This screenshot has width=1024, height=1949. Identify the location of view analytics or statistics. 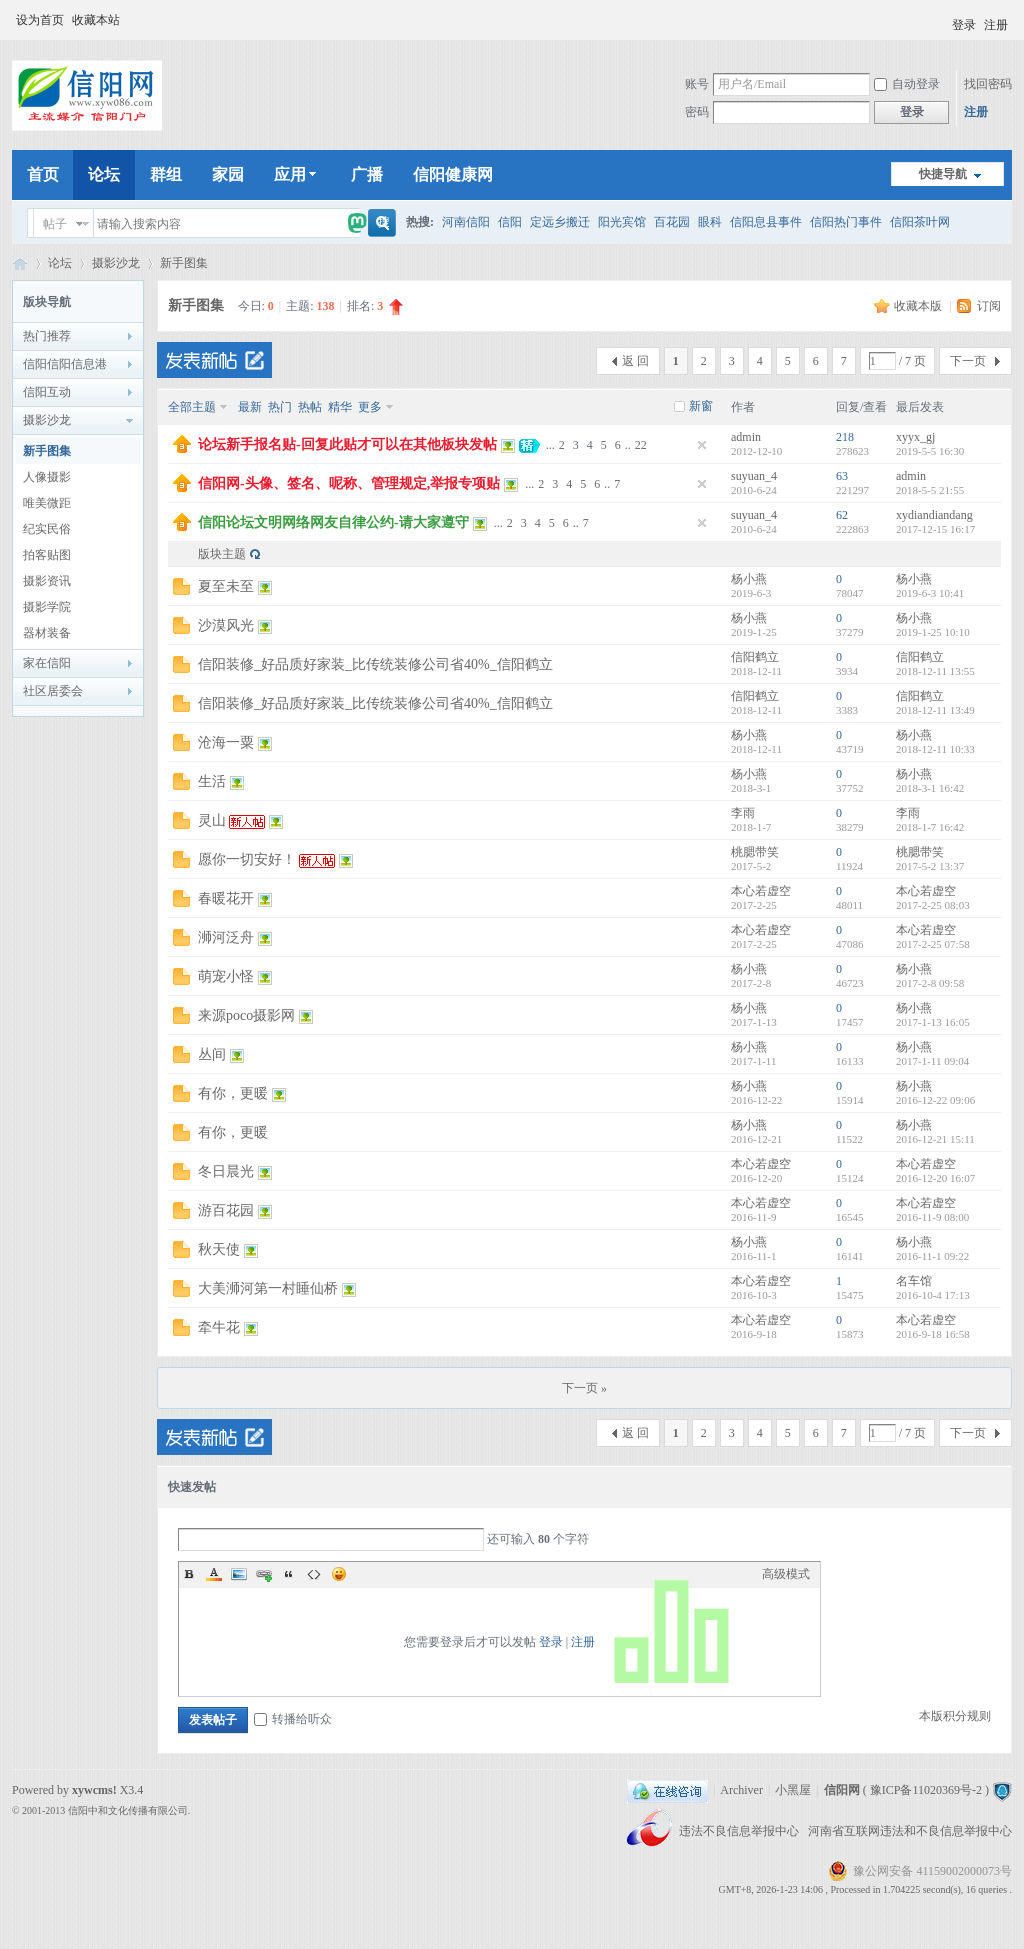
(671, 1631).